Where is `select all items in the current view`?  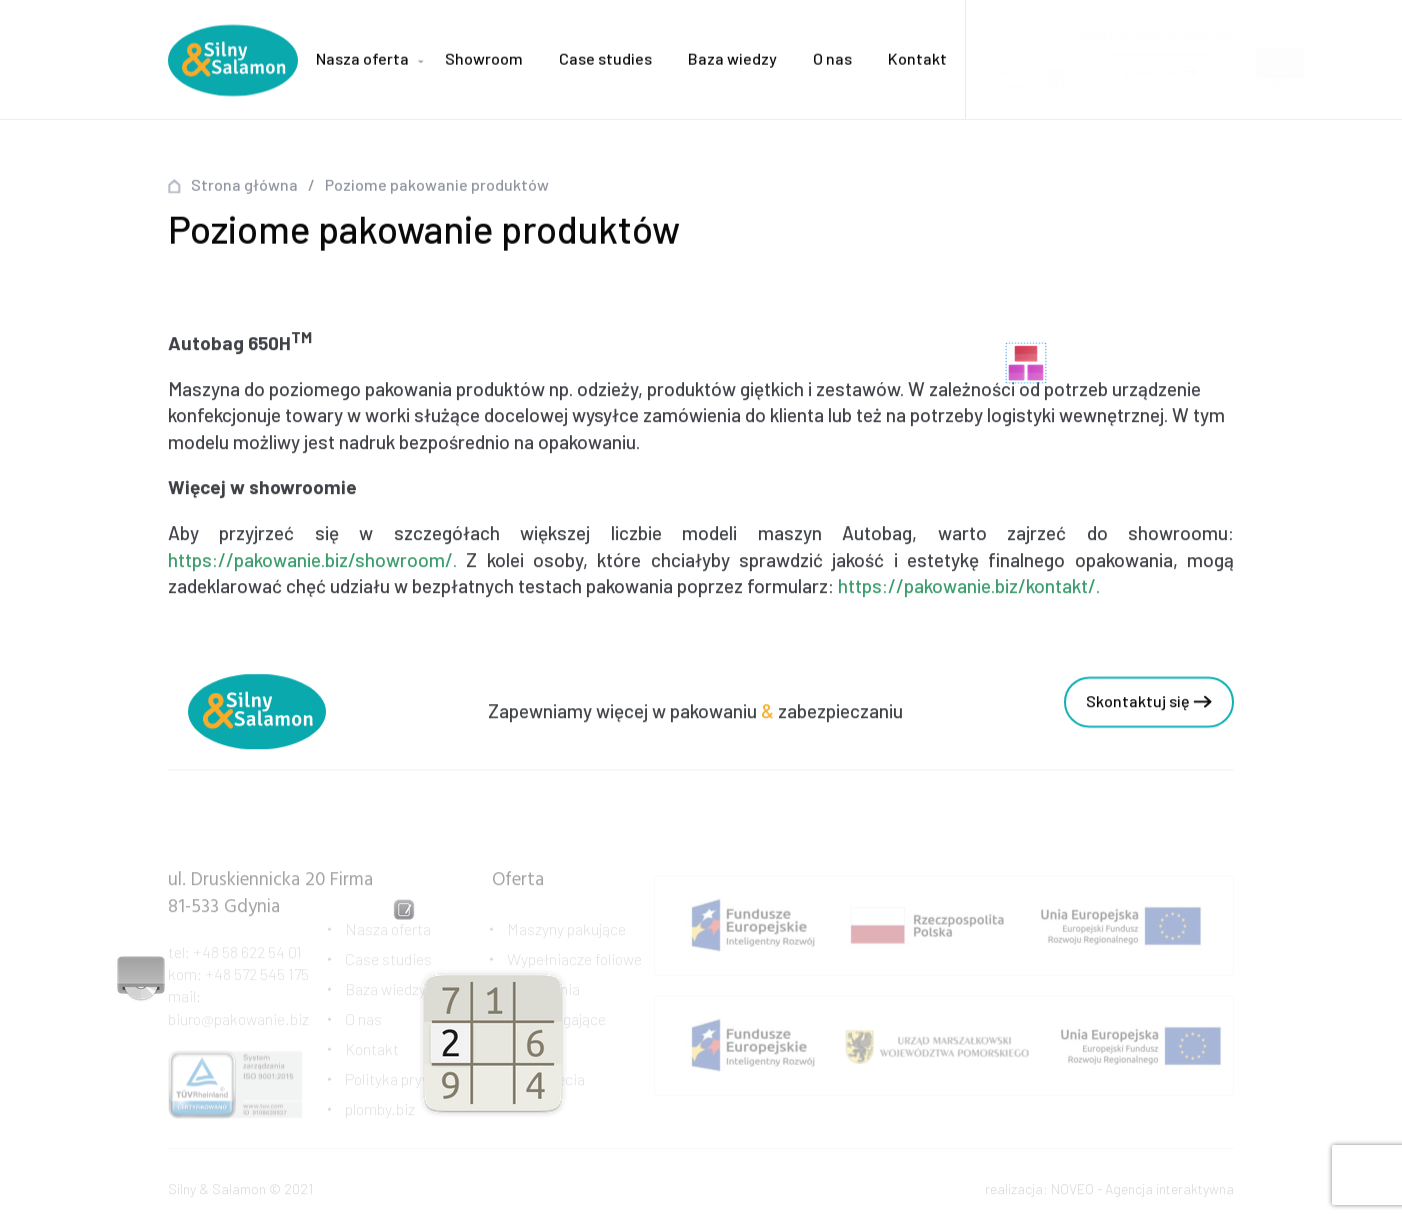 select all items in the current view is located at coordinates (1026, 363).